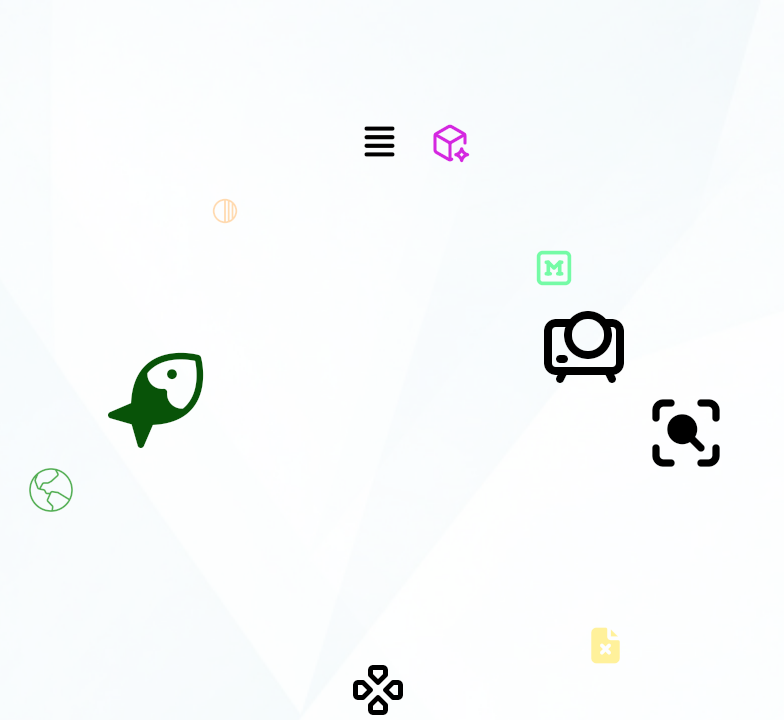  What do you see at coordinates (160, 395) in the screenshot?
I see `access fishing or marine-related features` at bounding box center [160, 395].